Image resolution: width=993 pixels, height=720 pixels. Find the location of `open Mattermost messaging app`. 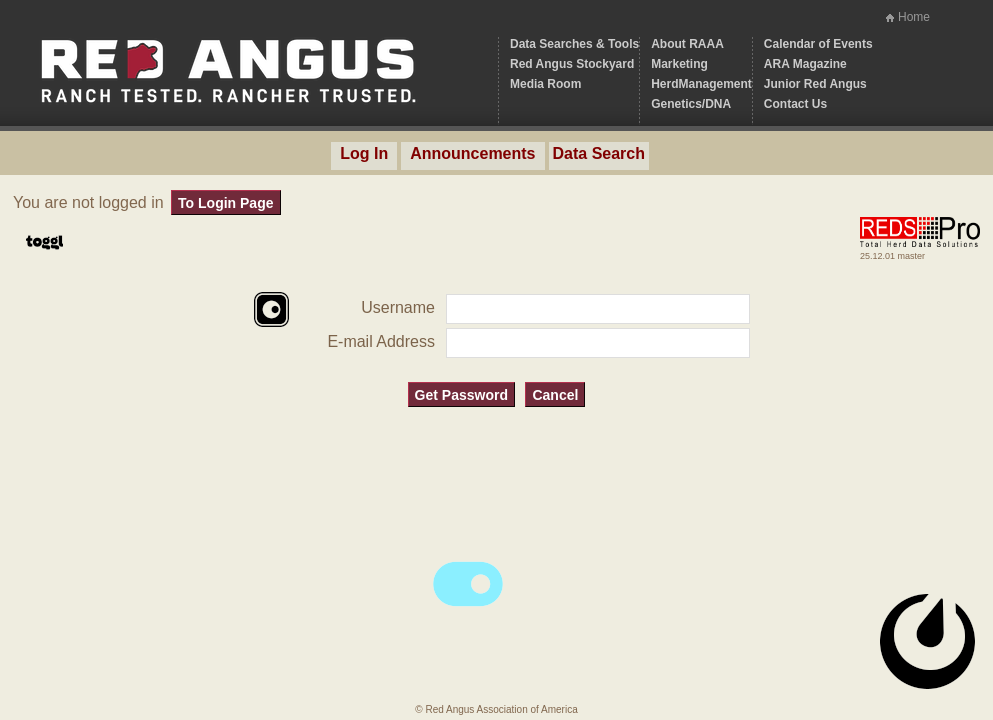

open Mattermost messaging app is located at coordinates (927, 641).